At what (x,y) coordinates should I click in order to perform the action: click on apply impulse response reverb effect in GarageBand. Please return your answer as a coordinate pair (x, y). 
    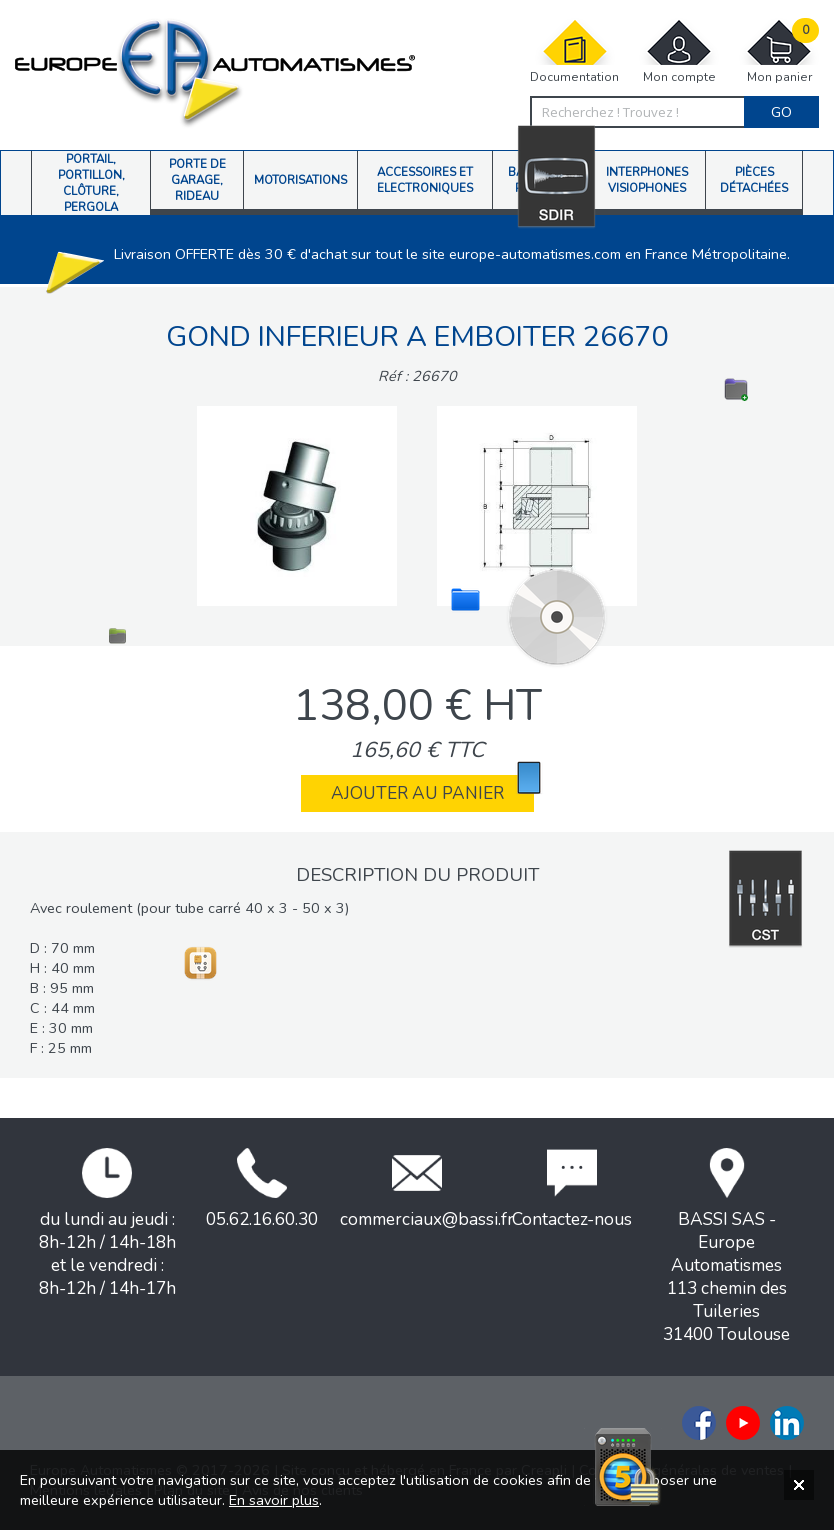
    Looking at the image, I should click on (556, 178).